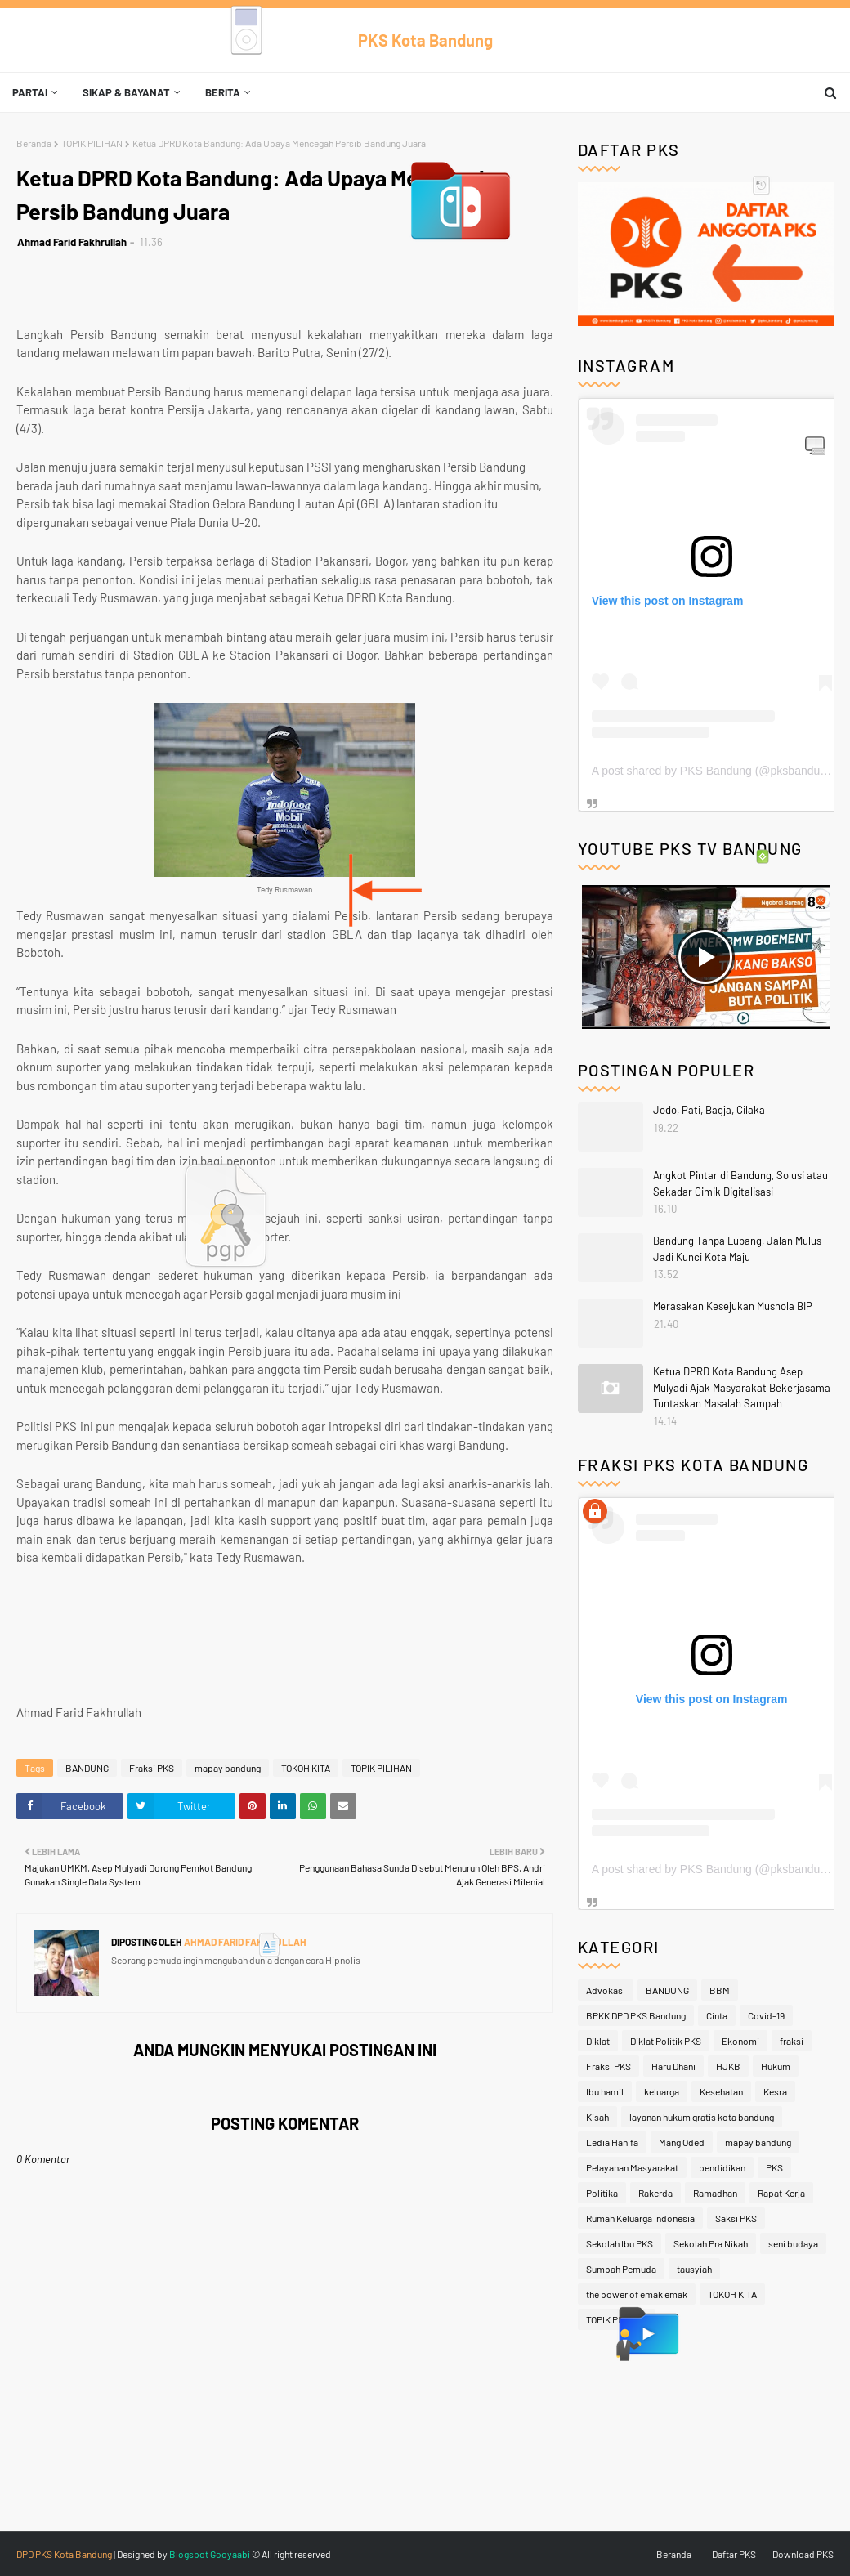 This screenshot has width=850, height=2576. What do you see at coordinates (648, 2332) in the screenshot?
I see `open video tutorials folder` at bounding box center [648, 2332].